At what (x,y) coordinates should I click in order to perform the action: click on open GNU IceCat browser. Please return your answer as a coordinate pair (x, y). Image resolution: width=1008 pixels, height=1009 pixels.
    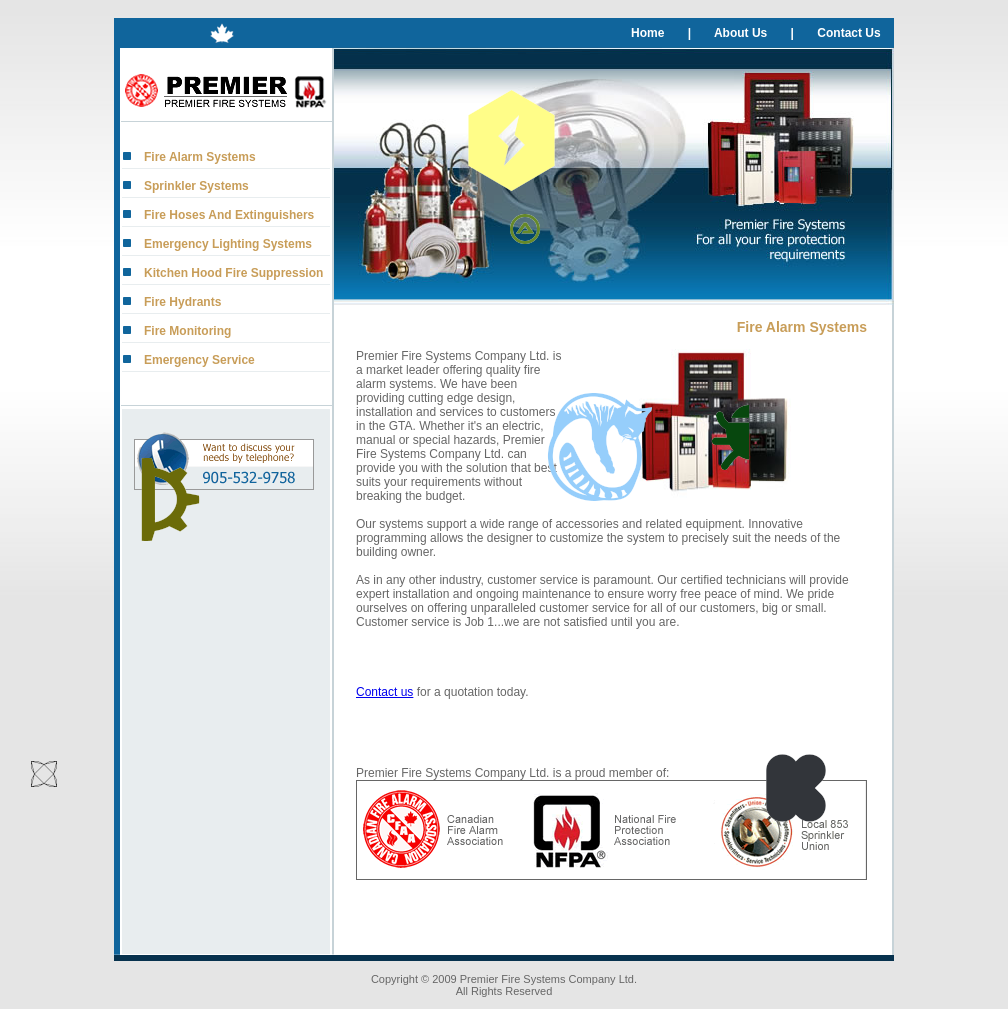
    Looking at the image, I should click on (600, 447).